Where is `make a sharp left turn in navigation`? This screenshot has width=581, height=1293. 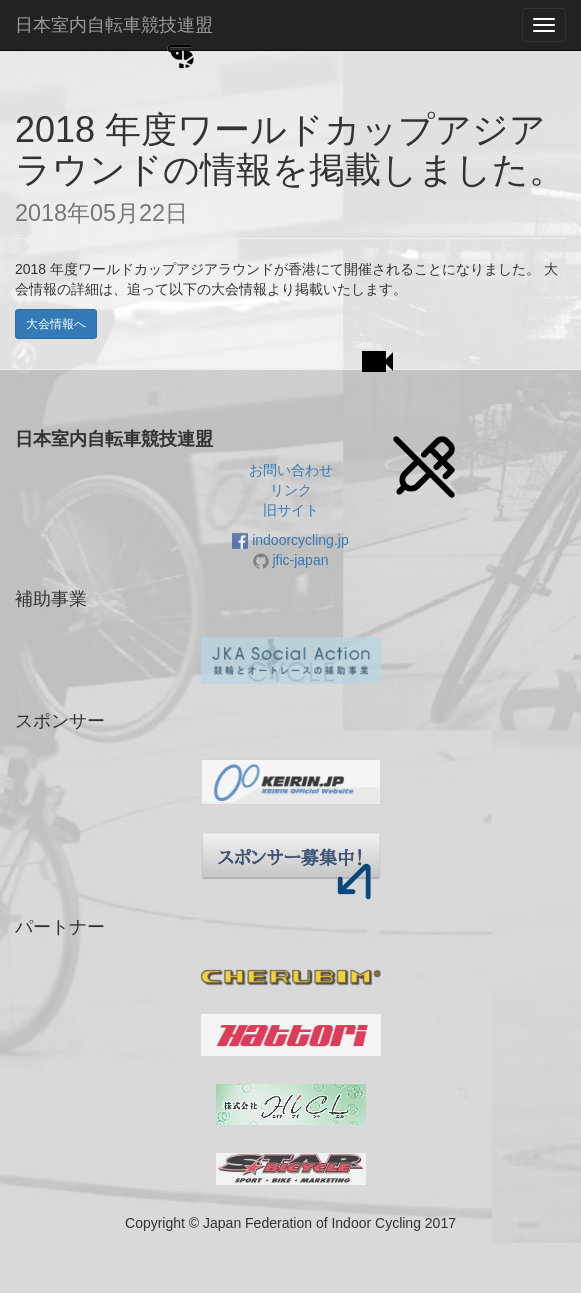 make a sharp left turn in navigation is located at coordinates (355, 881).